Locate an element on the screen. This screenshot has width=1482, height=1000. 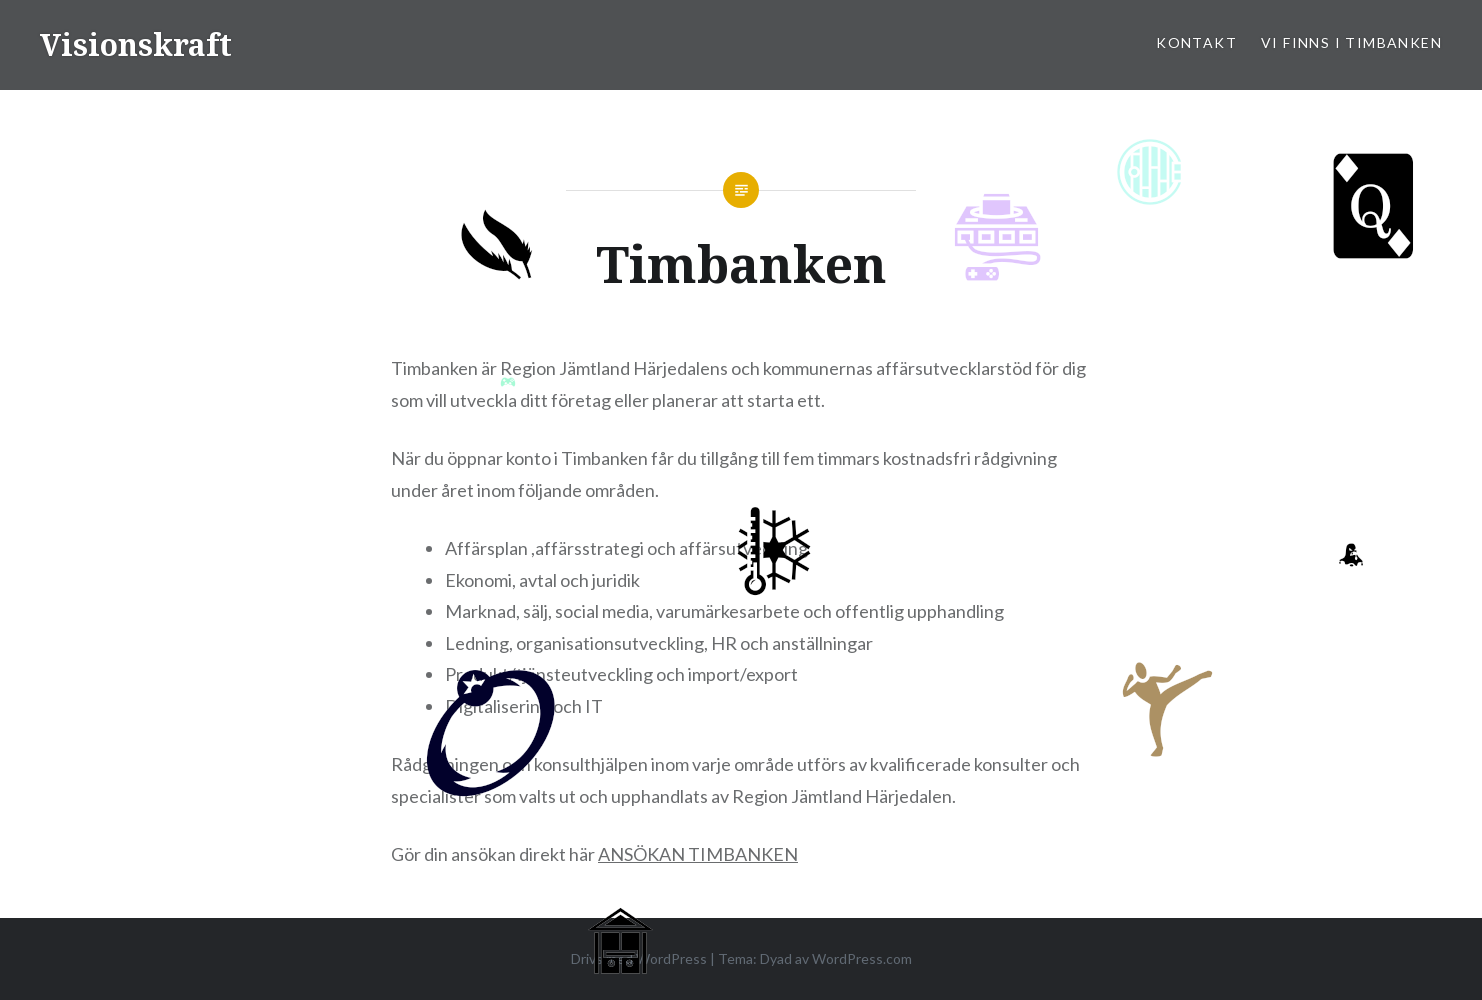
access hobbit hole or fantasy dwelling location is located at coordinates (1150, 172).